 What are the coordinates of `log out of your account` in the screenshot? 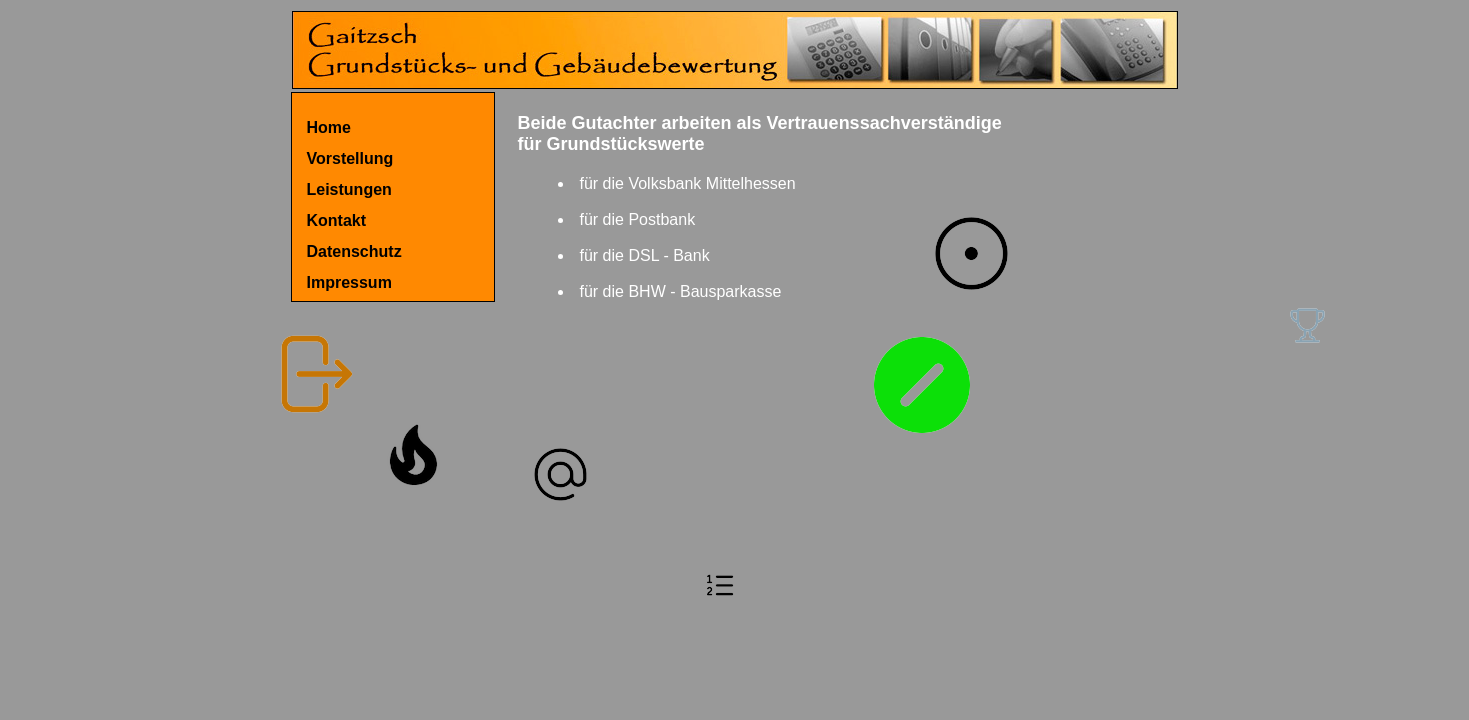 It's located at (311, 374).